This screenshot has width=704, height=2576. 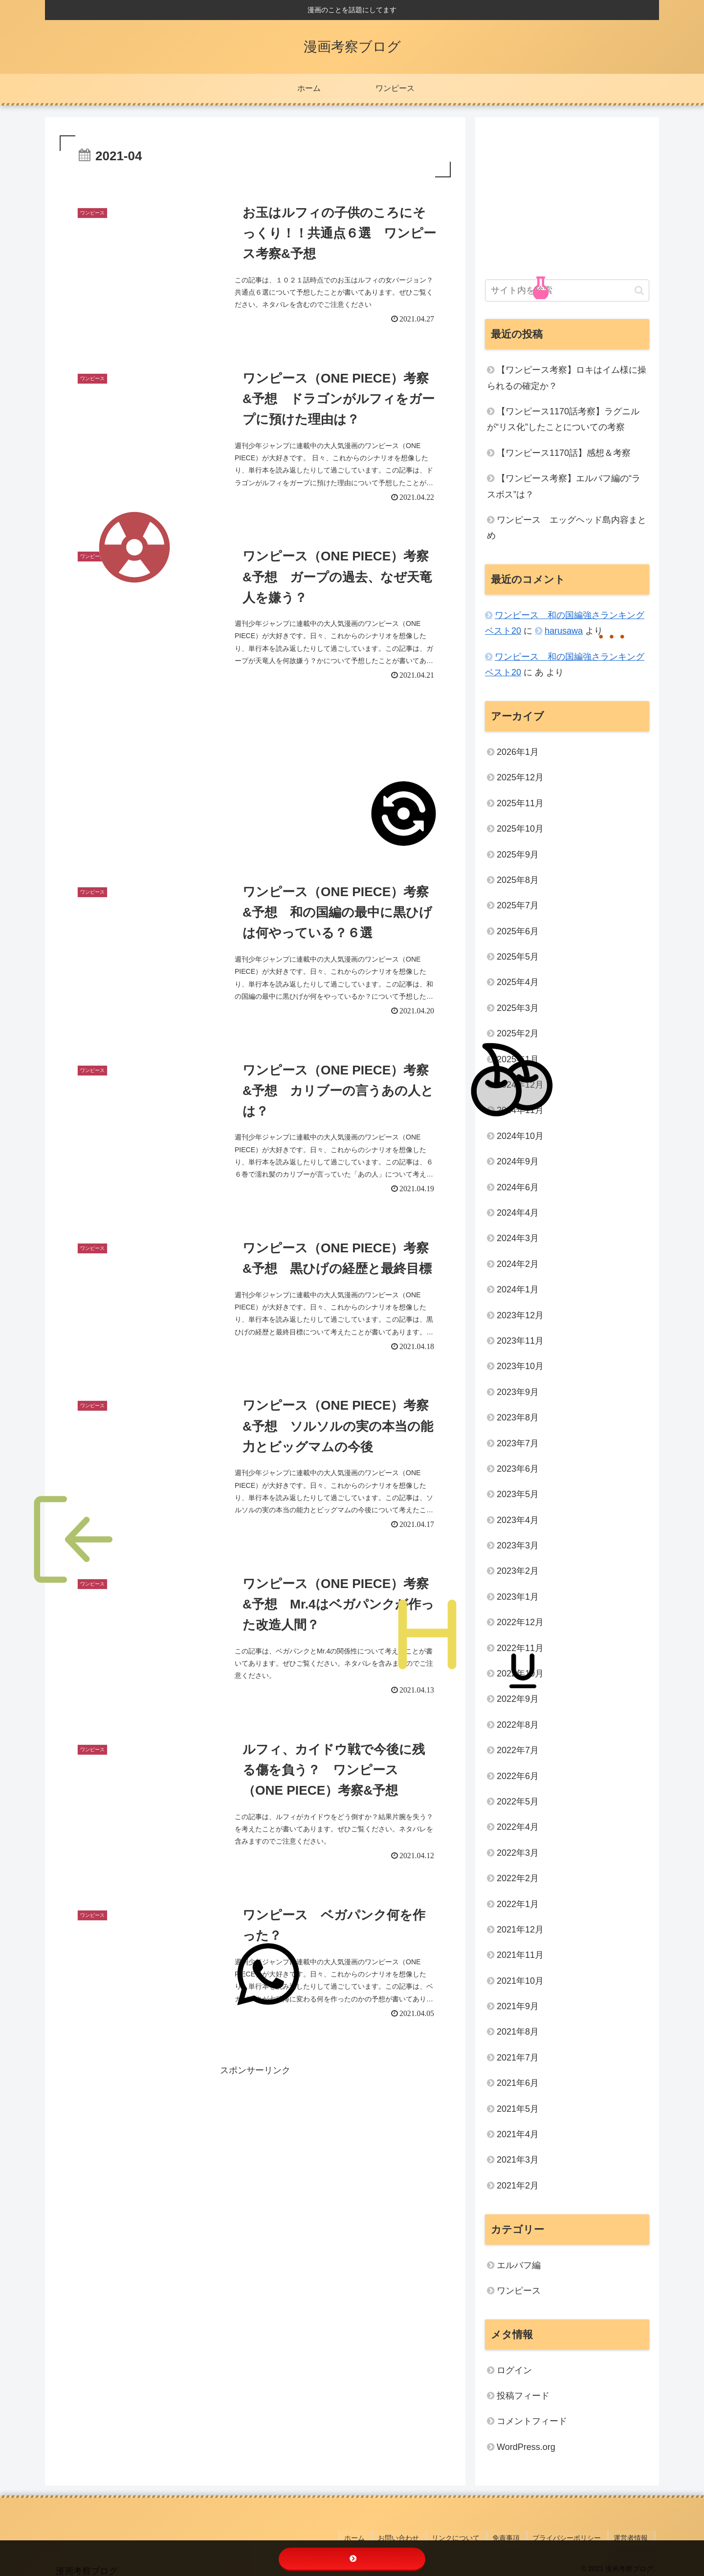 I want to click on sign in to your account, so click(x=71, y=1539).